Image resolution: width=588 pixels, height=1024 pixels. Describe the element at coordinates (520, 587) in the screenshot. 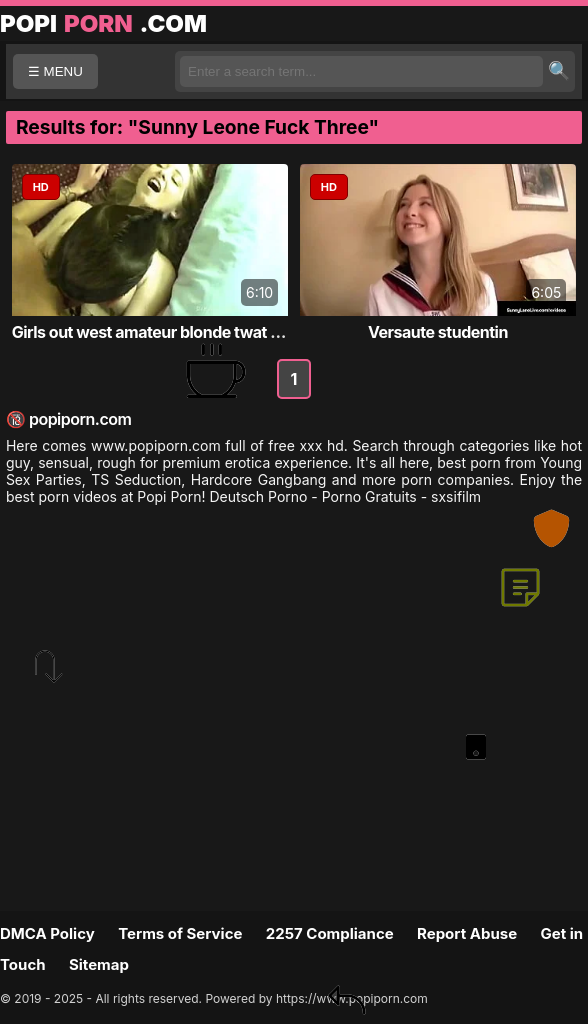

I see `create a new note` at that location.